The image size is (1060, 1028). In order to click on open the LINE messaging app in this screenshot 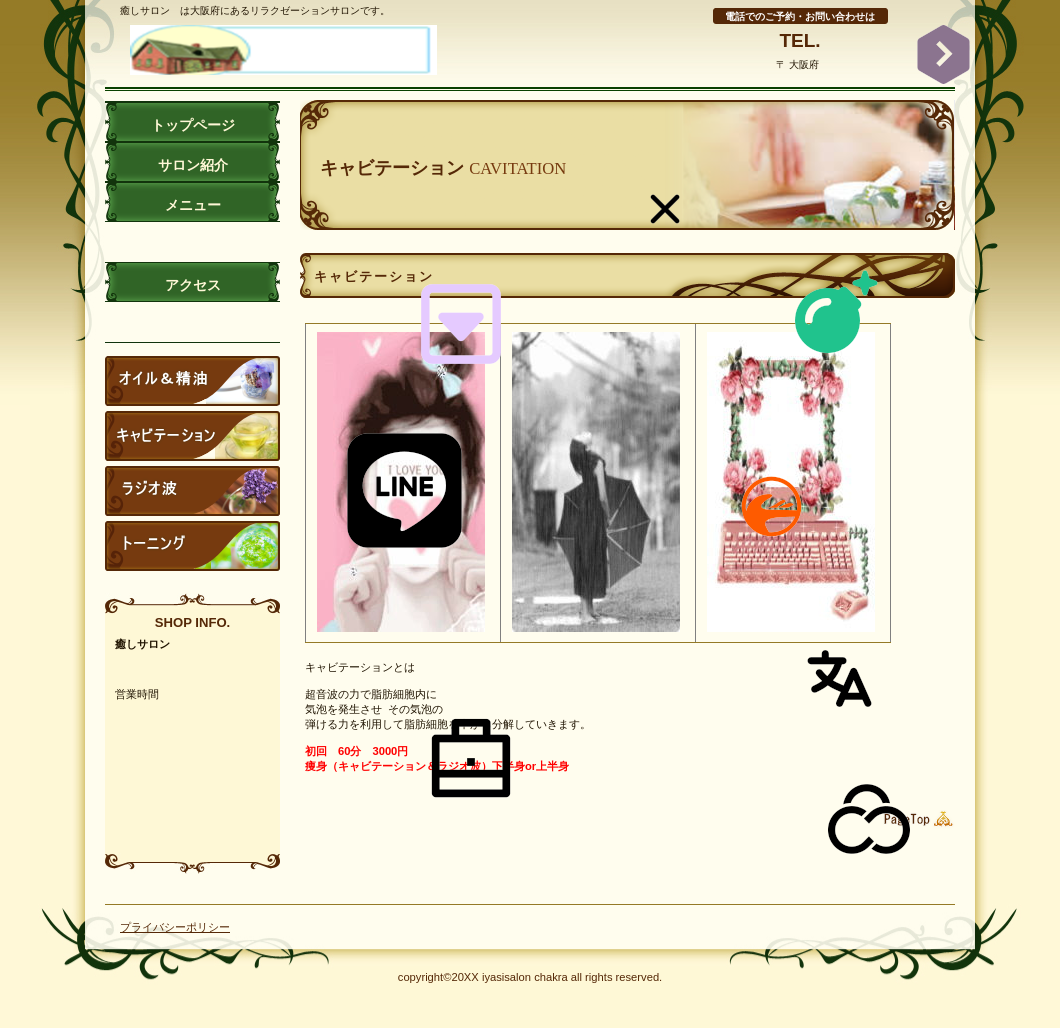, I will do `click(404, 490)`.